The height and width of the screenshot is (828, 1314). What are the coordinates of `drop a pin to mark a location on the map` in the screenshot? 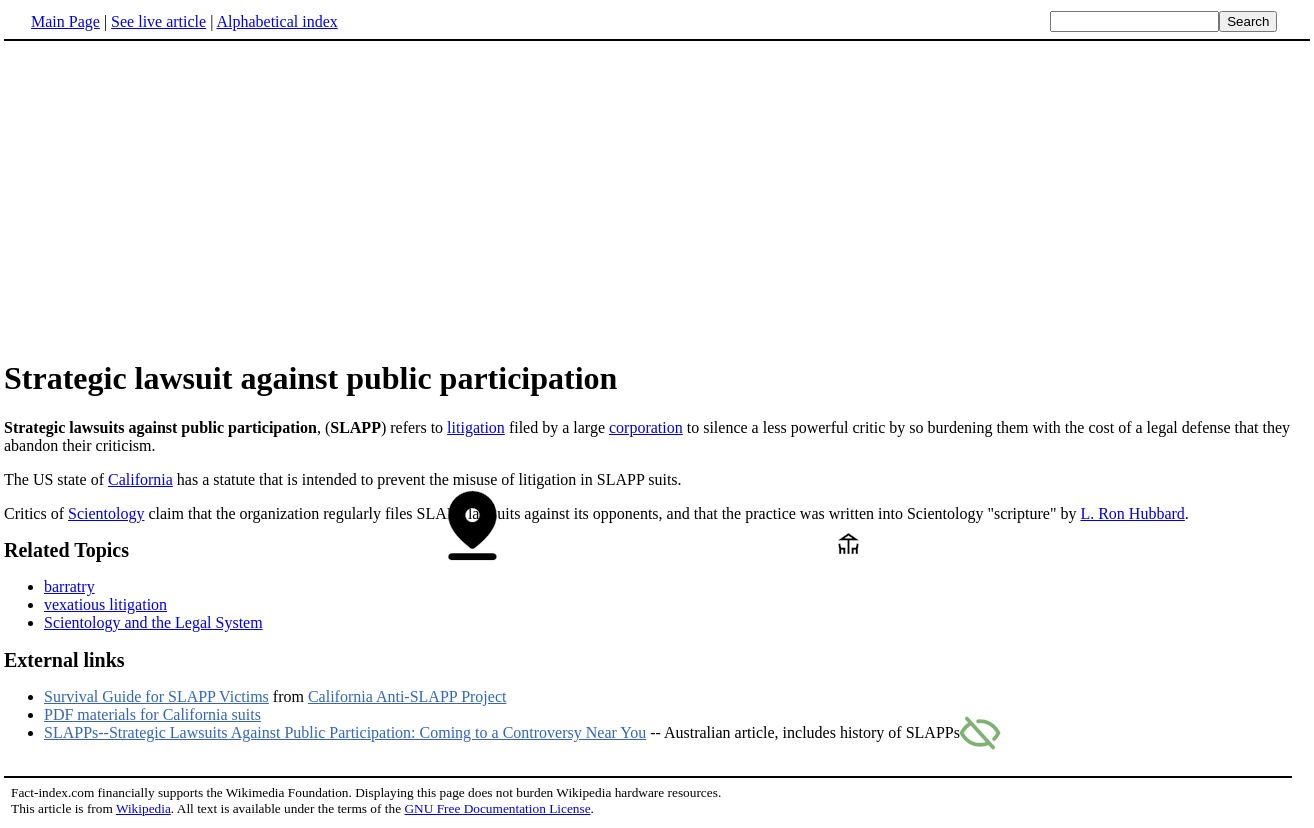 It's located at (472, 525).